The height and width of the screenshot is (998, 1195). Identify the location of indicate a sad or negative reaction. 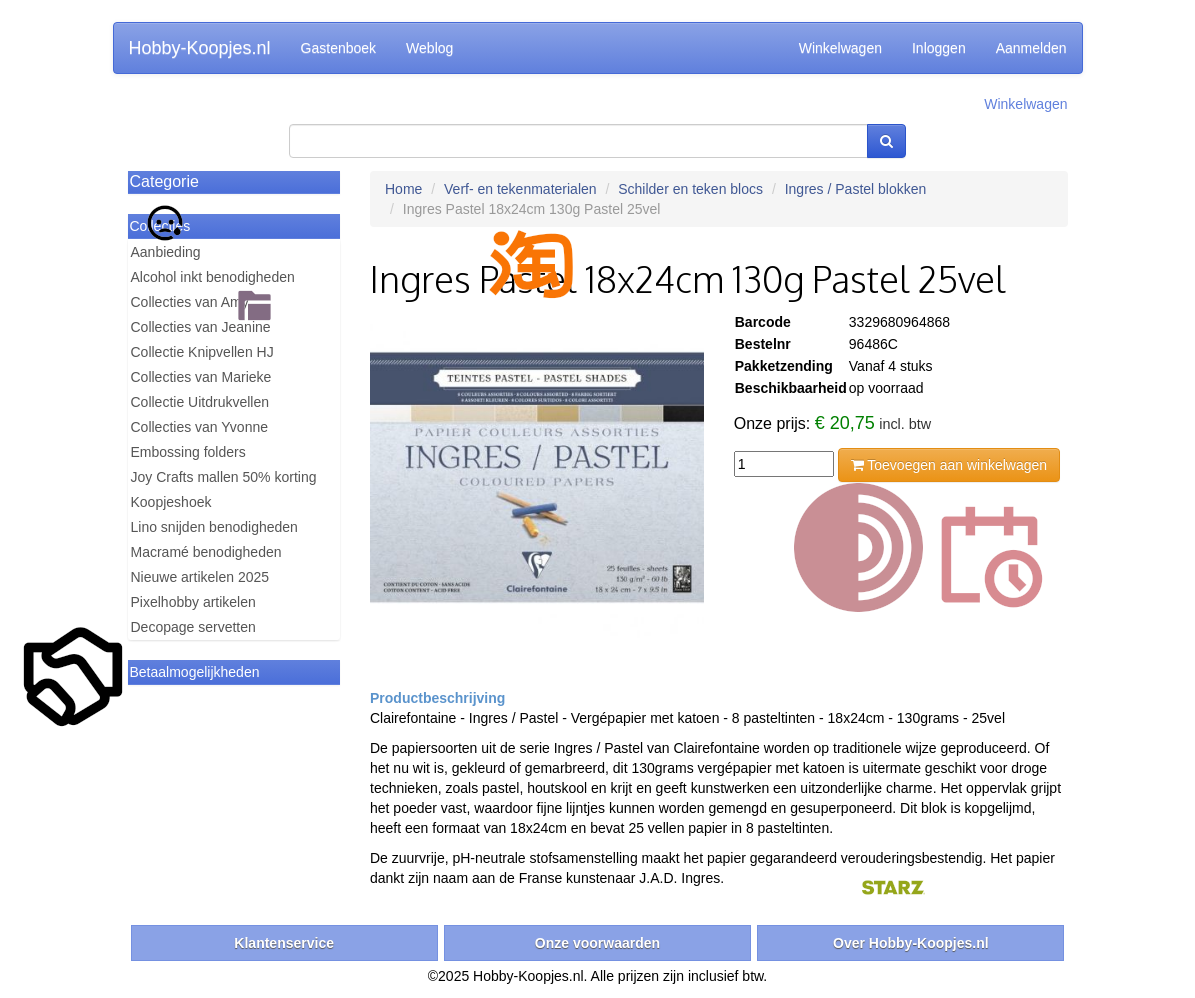
(165, 223).